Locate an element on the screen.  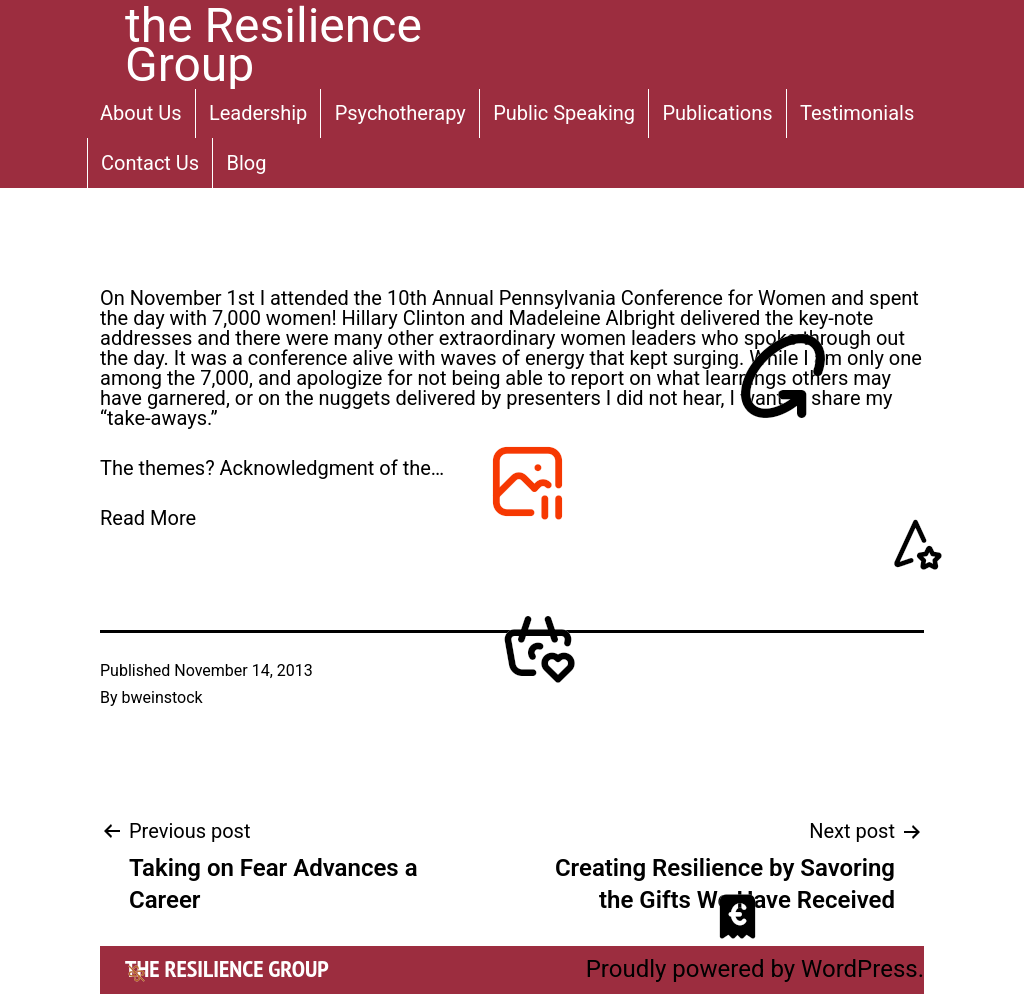
api connection disabled is located at coordinates (136, 973).